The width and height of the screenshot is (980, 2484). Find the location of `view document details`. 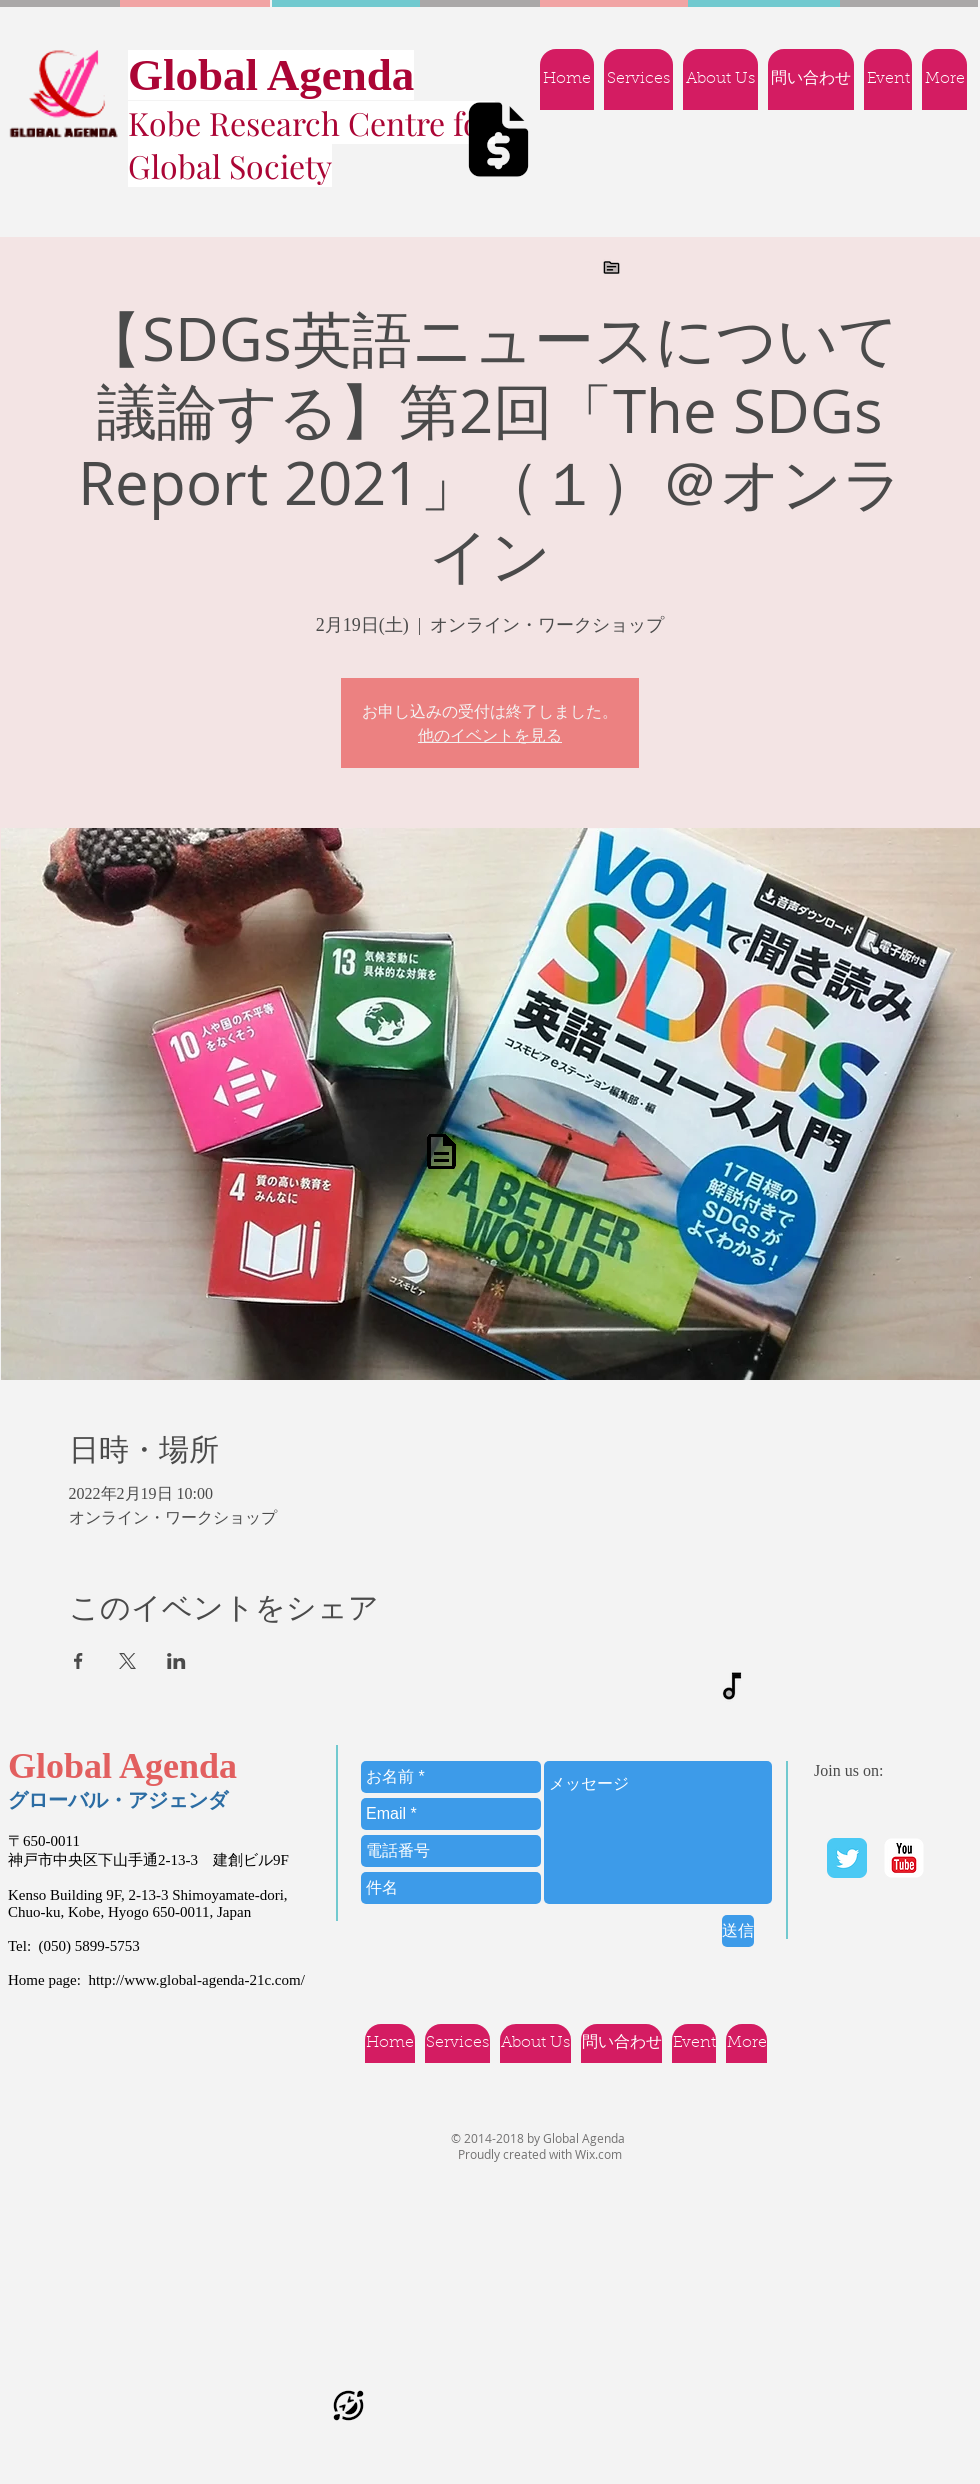

view document details is located at coordinates (441, 1151).